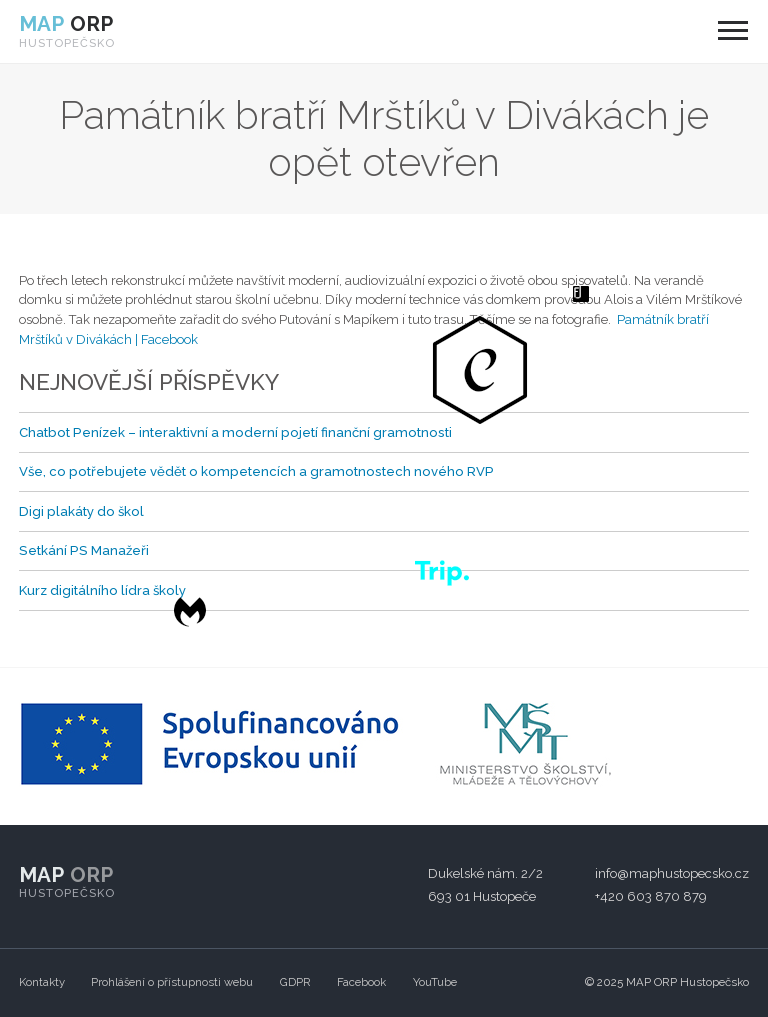 The width and height of the screenshot is (768, 1017). Describe the element at coordinates (480, 370) in the screenshot. I see `open the Chai app` at that location.